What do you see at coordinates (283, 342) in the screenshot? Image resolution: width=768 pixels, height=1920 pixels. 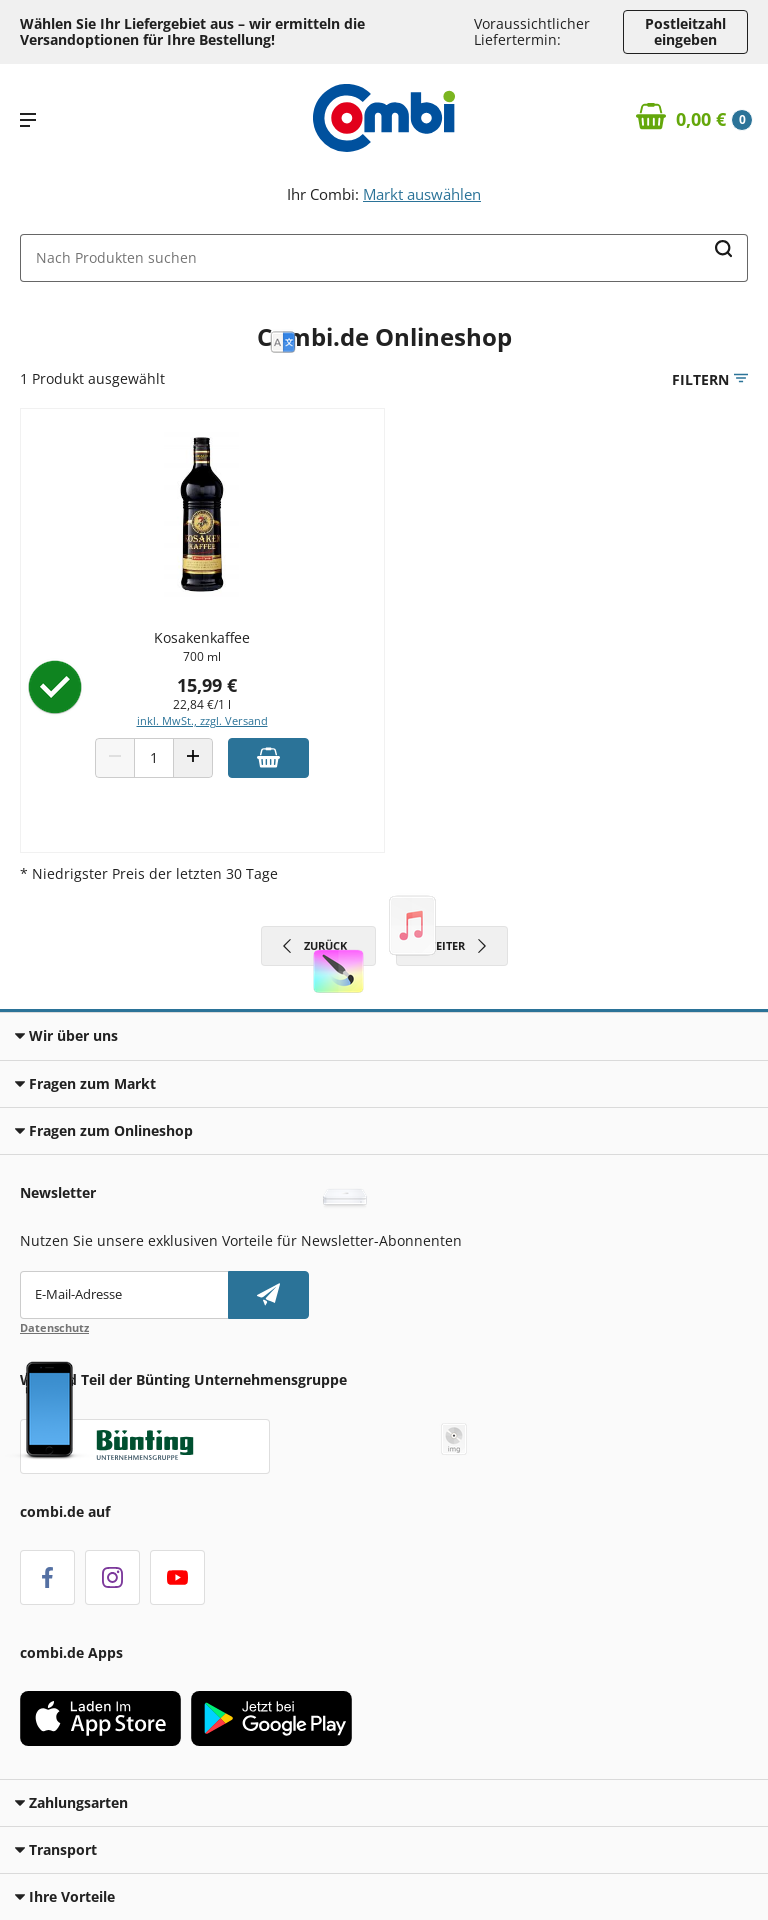 I see `access language and region settings` at bounding box center [283, 342].